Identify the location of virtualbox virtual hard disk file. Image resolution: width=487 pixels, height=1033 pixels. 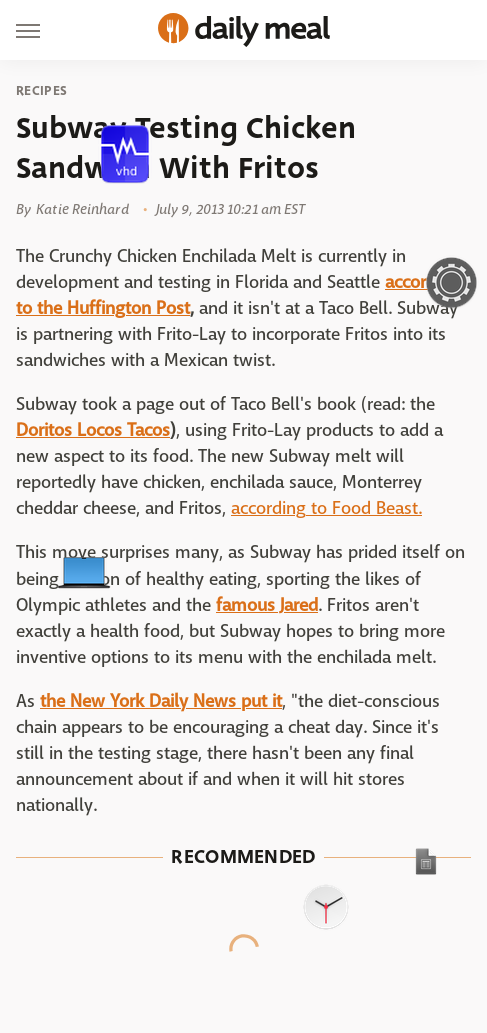
(125, 154).